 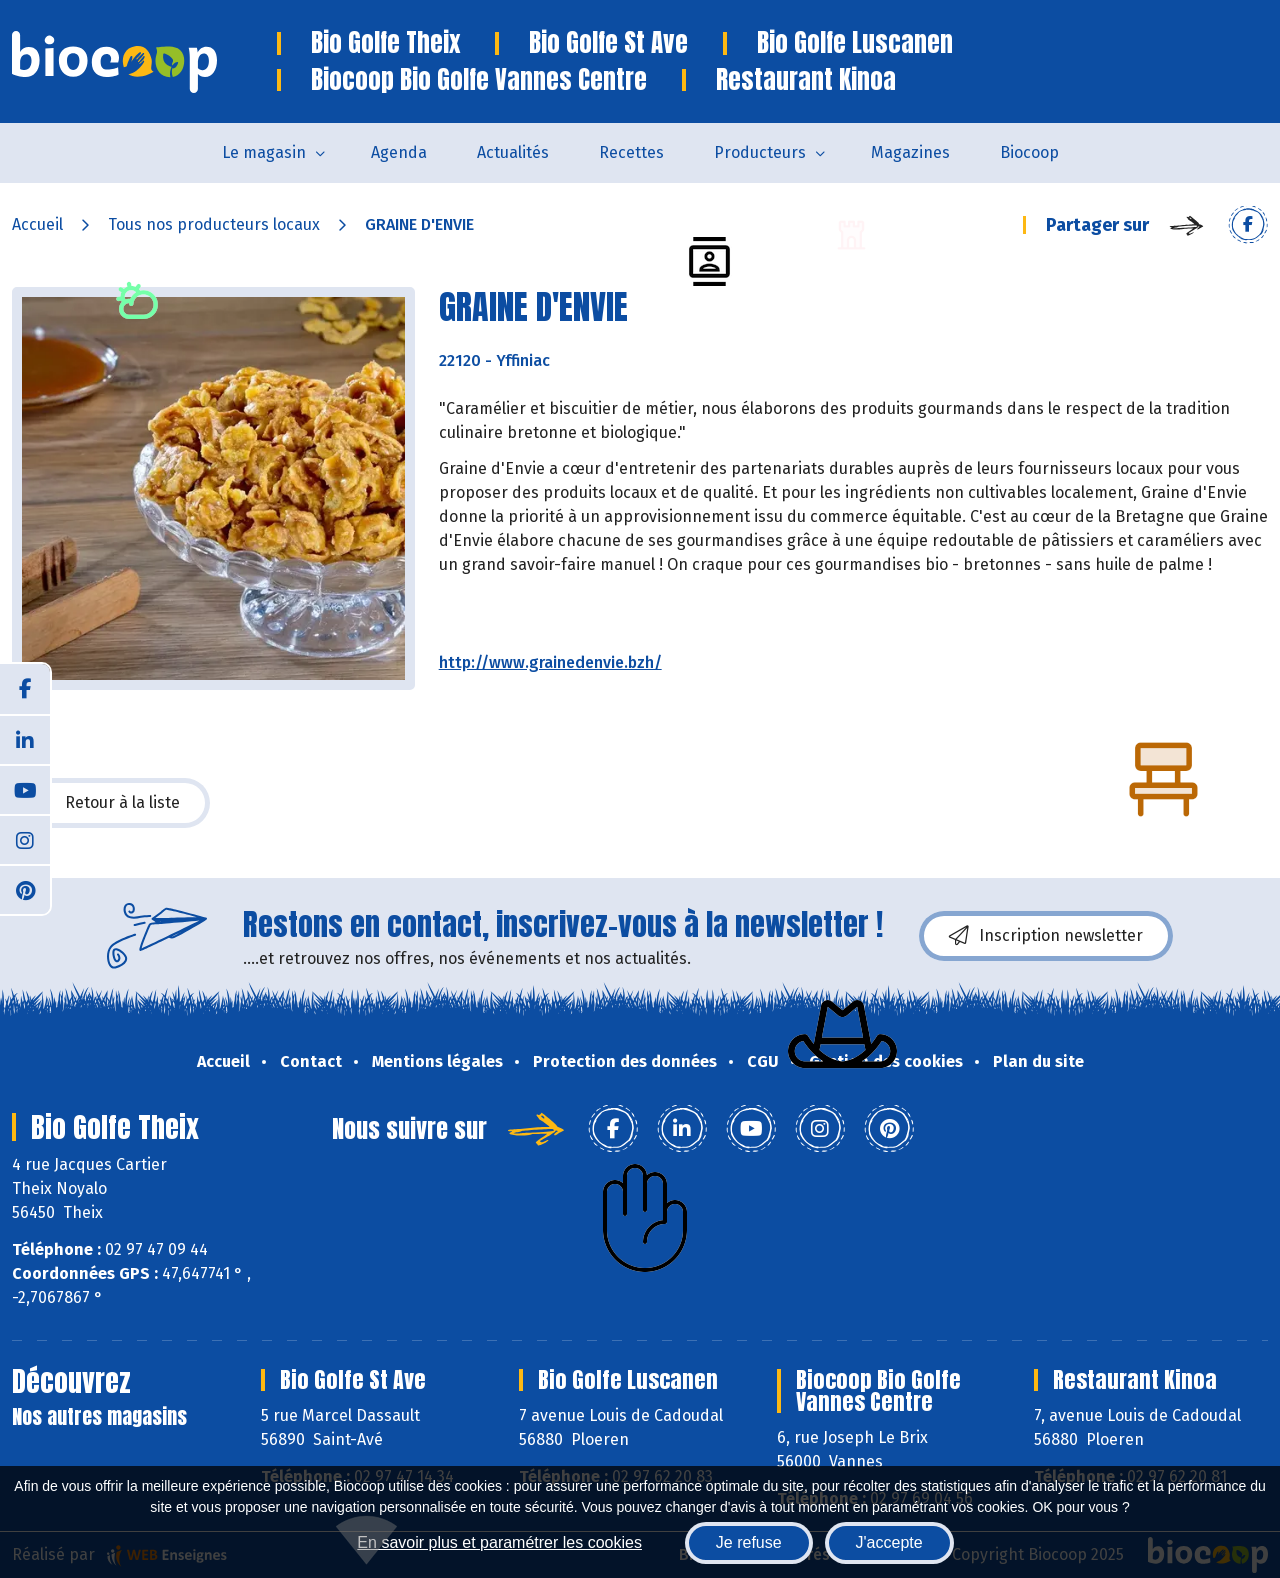 What do you see at coordinates (709, 261) in the screenshot?
I see `view your contacts list` at bounding box center [709, 261].